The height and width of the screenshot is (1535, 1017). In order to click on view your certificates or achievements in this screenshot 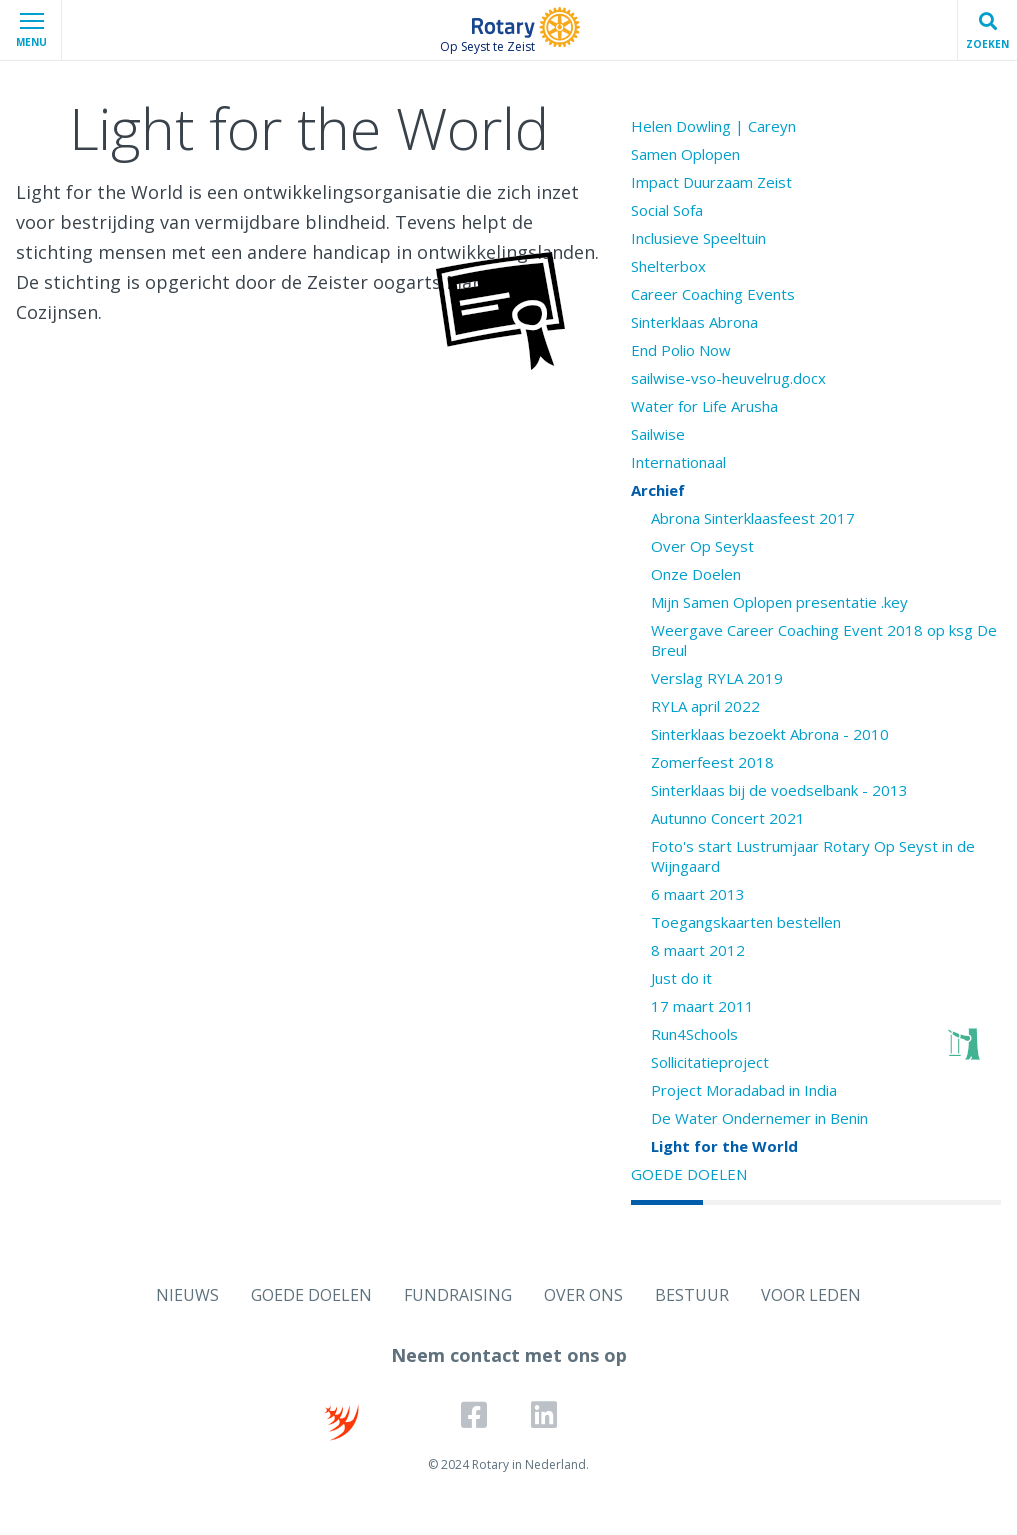, I will do `click(500, 304)`.